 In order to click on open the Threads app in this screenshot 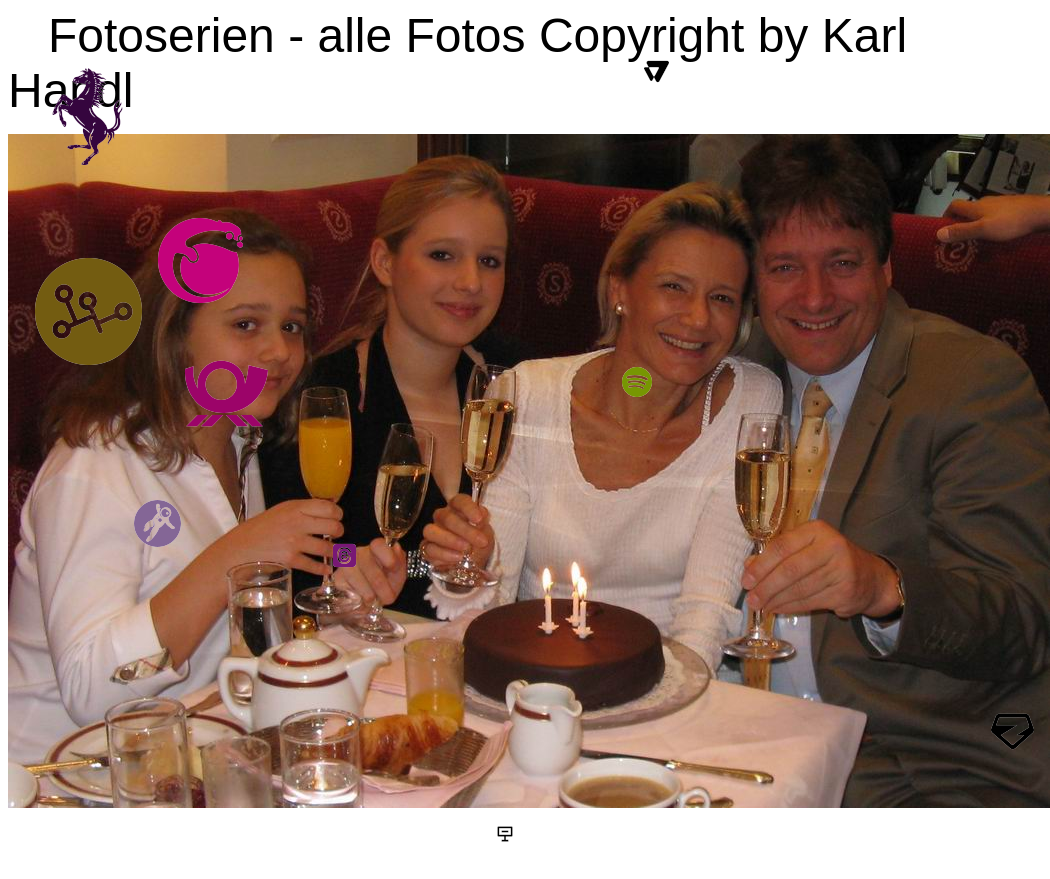, I will do `click(344, 555)`.